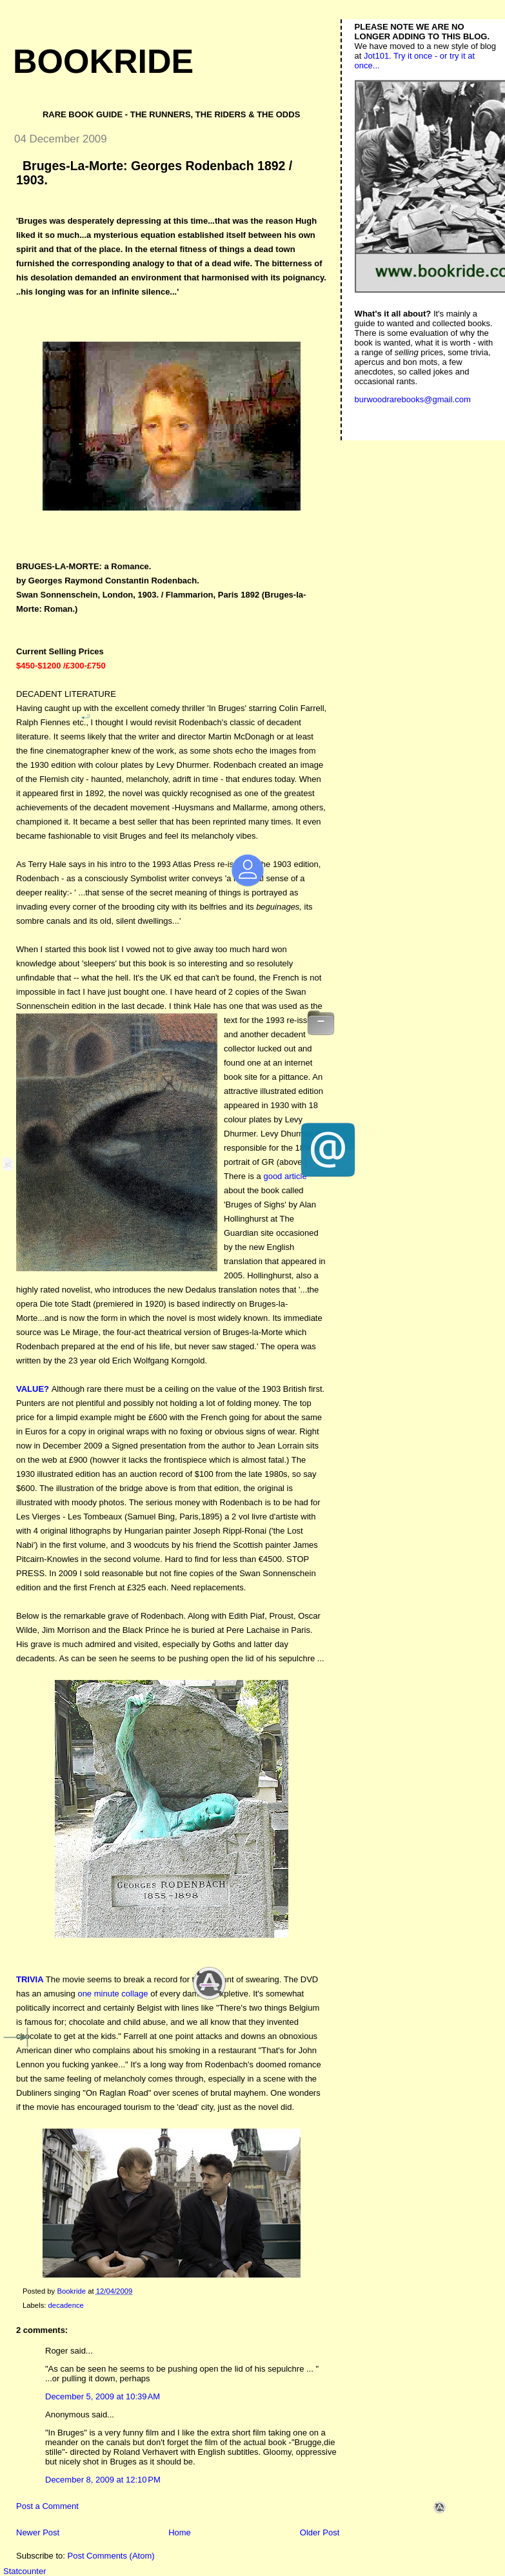 This screenshot has width=505, height=2576. Describe the element at coordinates (15, 2037) in the screenshot. I see `jump to the last item in a list` at that location.